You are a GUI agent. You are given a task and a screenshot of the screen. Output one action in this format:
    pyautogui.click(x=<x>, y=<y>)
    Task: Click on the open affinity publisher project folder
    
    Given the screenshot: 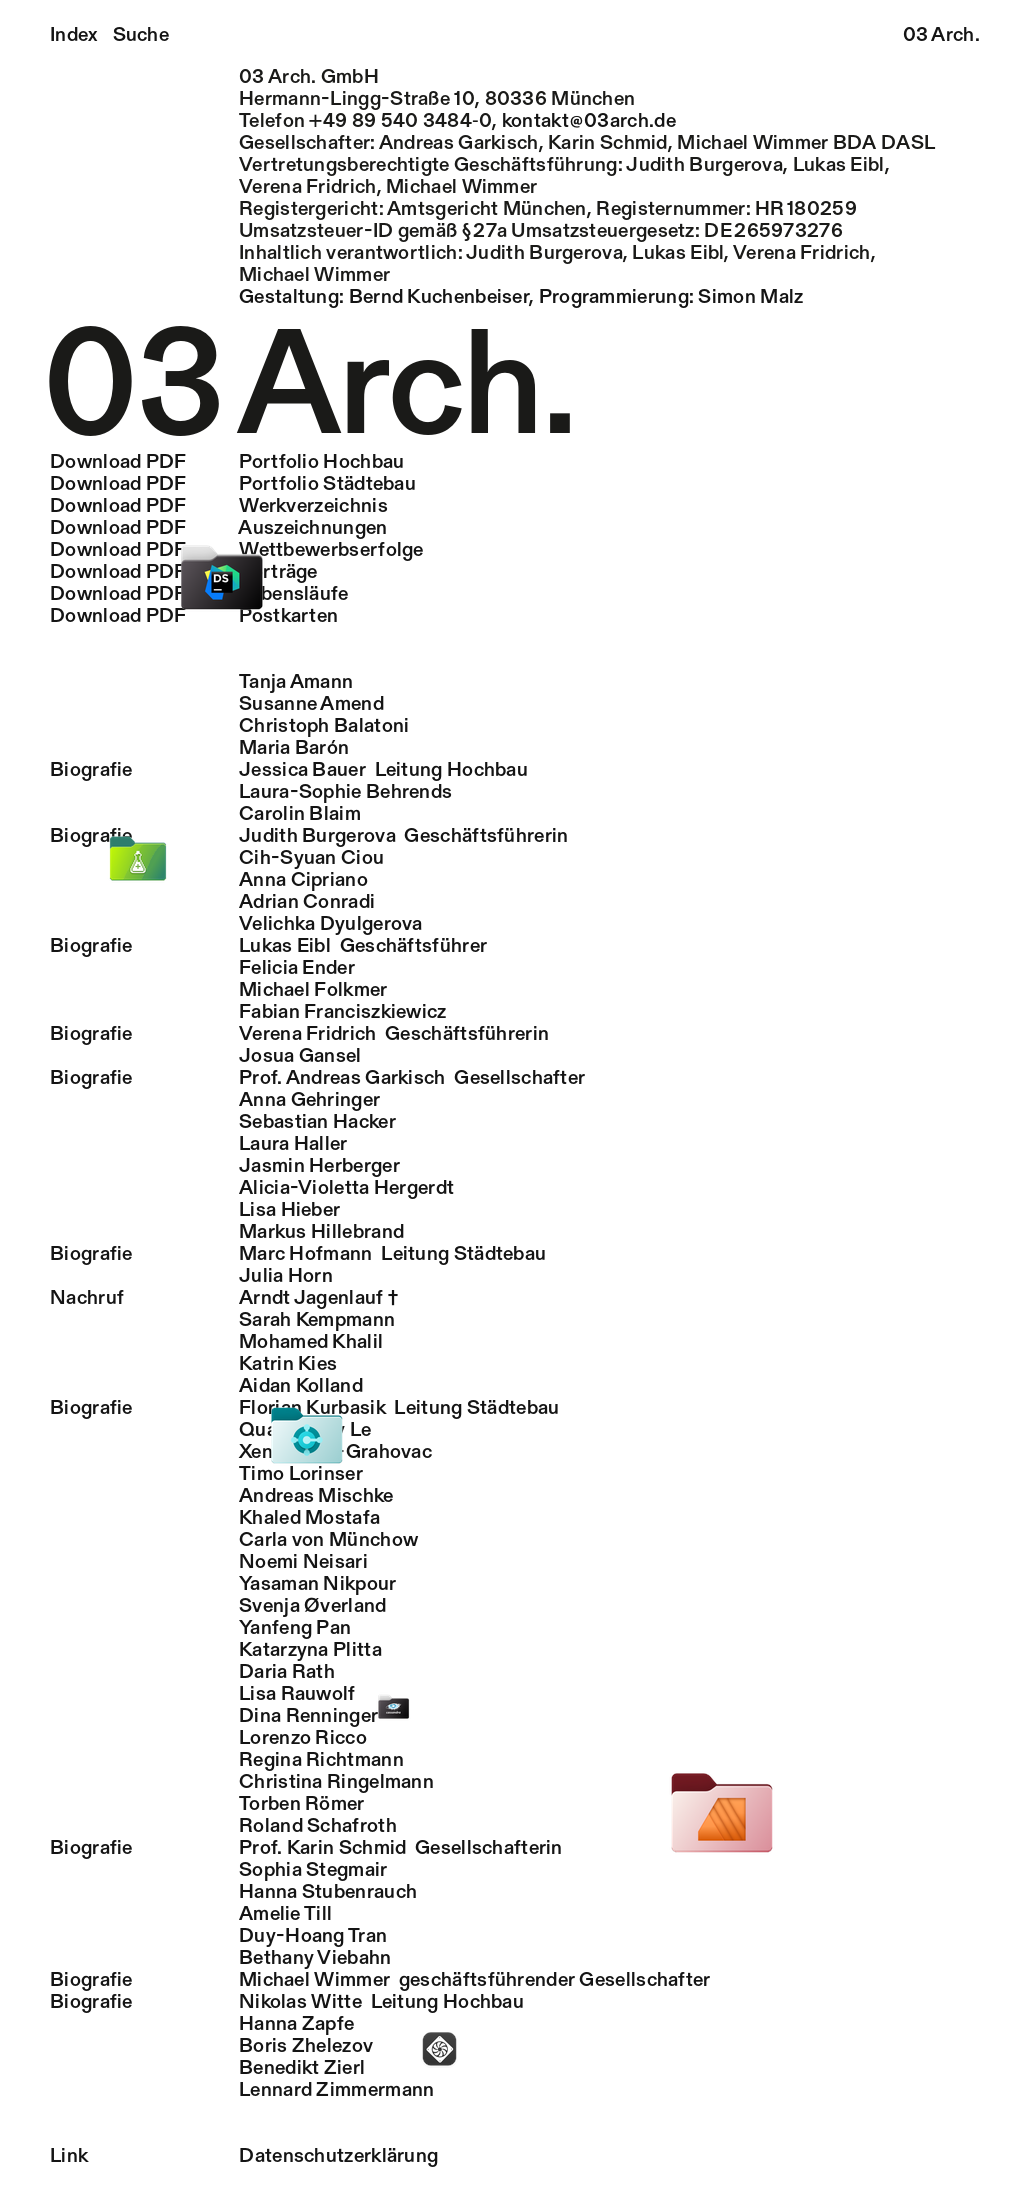 What is the action you would take?
    pyautogui.click(x=721, y=1815)
    